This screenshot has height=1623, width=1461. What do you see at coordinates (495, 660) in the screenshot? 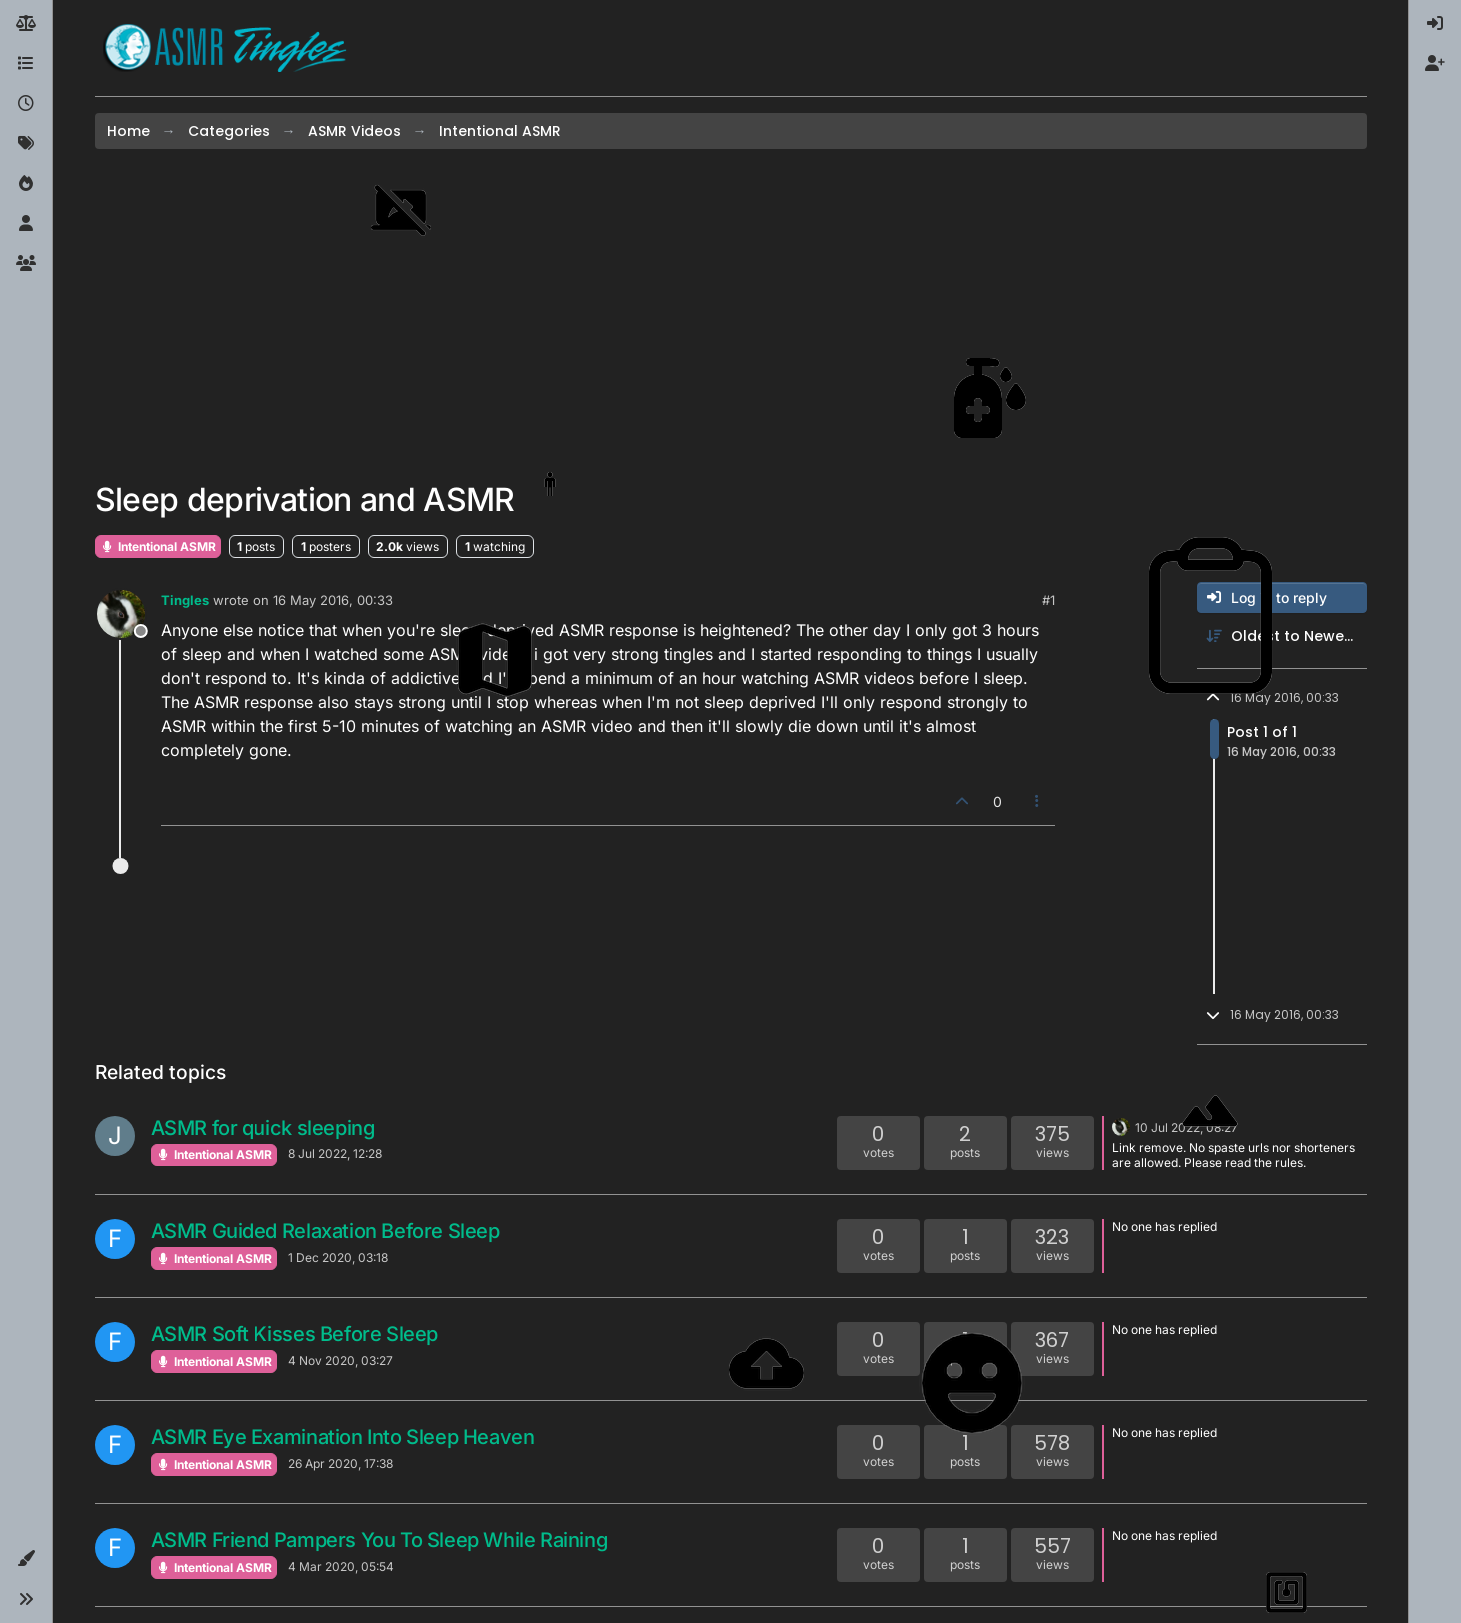
I see `open map view` at bounding box center [495, 660].